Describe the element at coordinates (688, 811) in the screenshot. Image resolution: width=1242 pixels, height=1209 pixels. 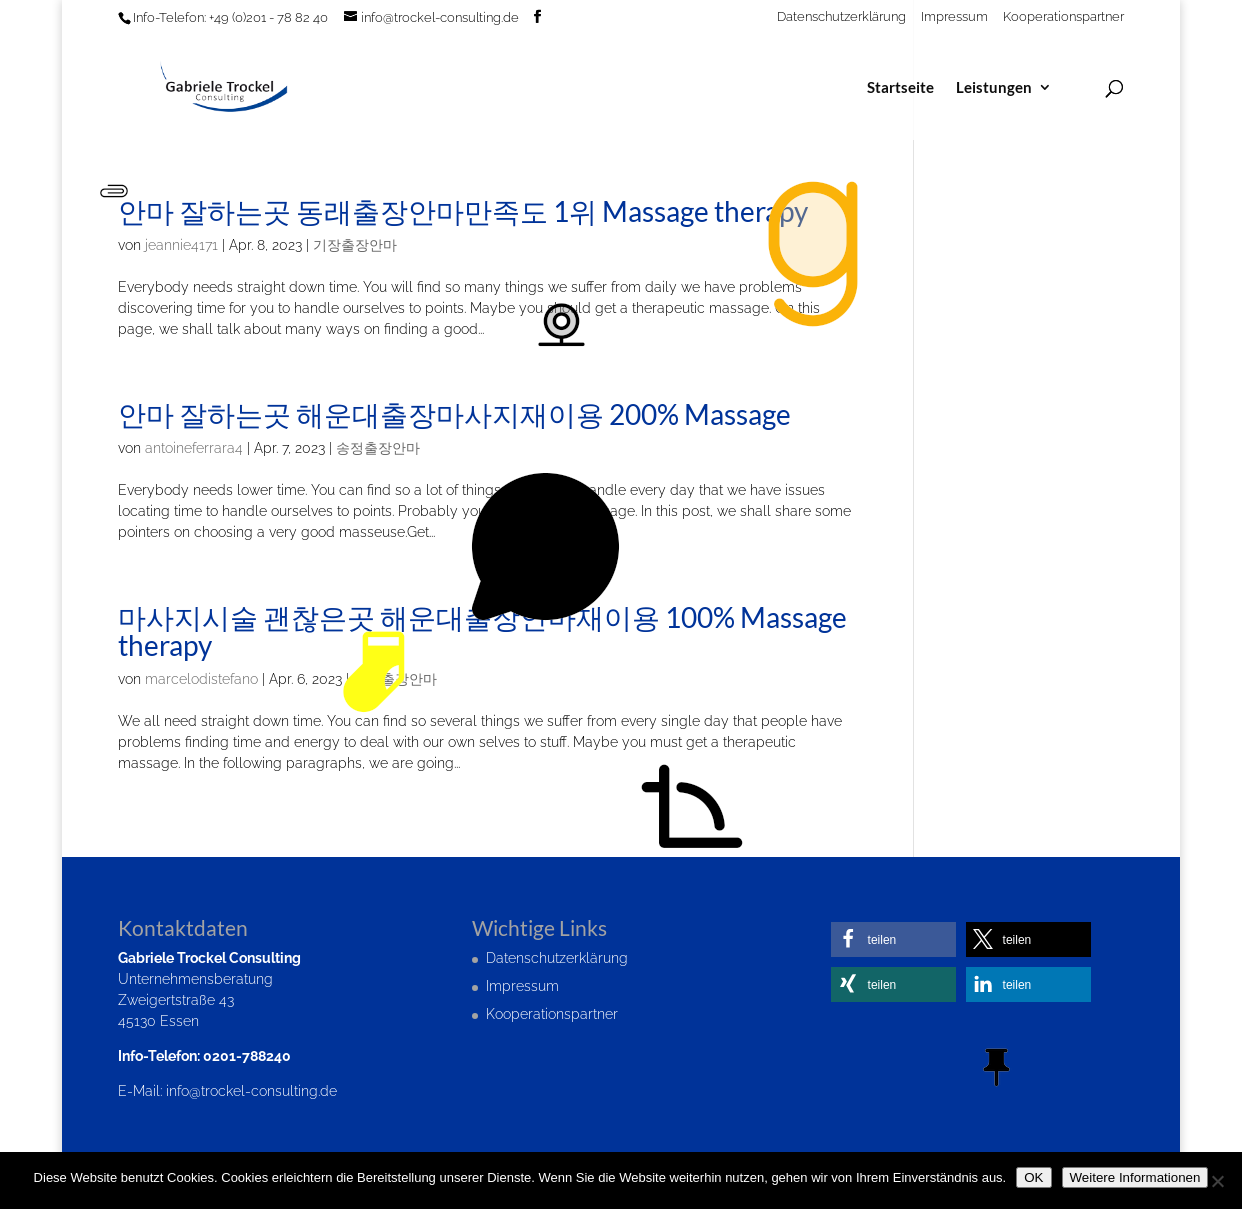
I see `measure or display an angle` at that location.